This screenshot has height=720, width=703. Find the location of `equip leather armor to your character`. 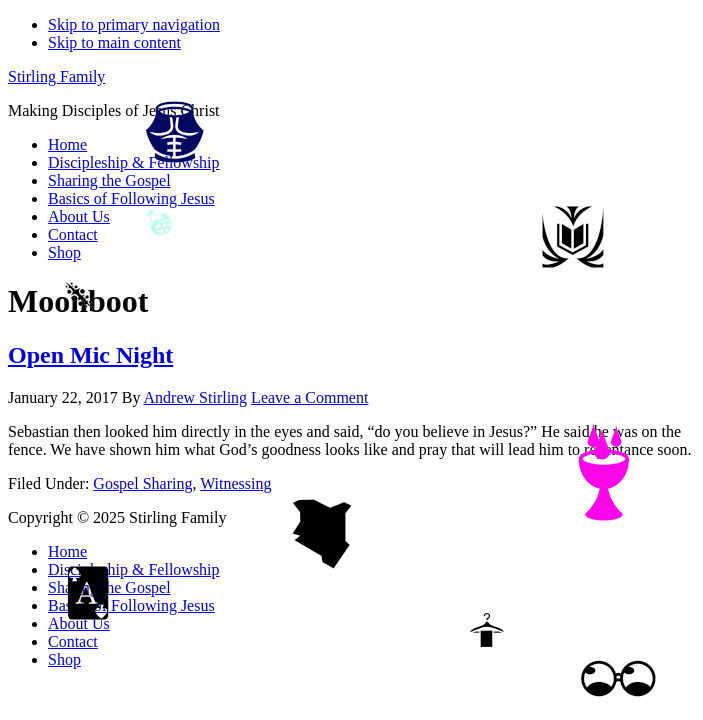

equip leather armor to your character is located at coordinates (174, 132).